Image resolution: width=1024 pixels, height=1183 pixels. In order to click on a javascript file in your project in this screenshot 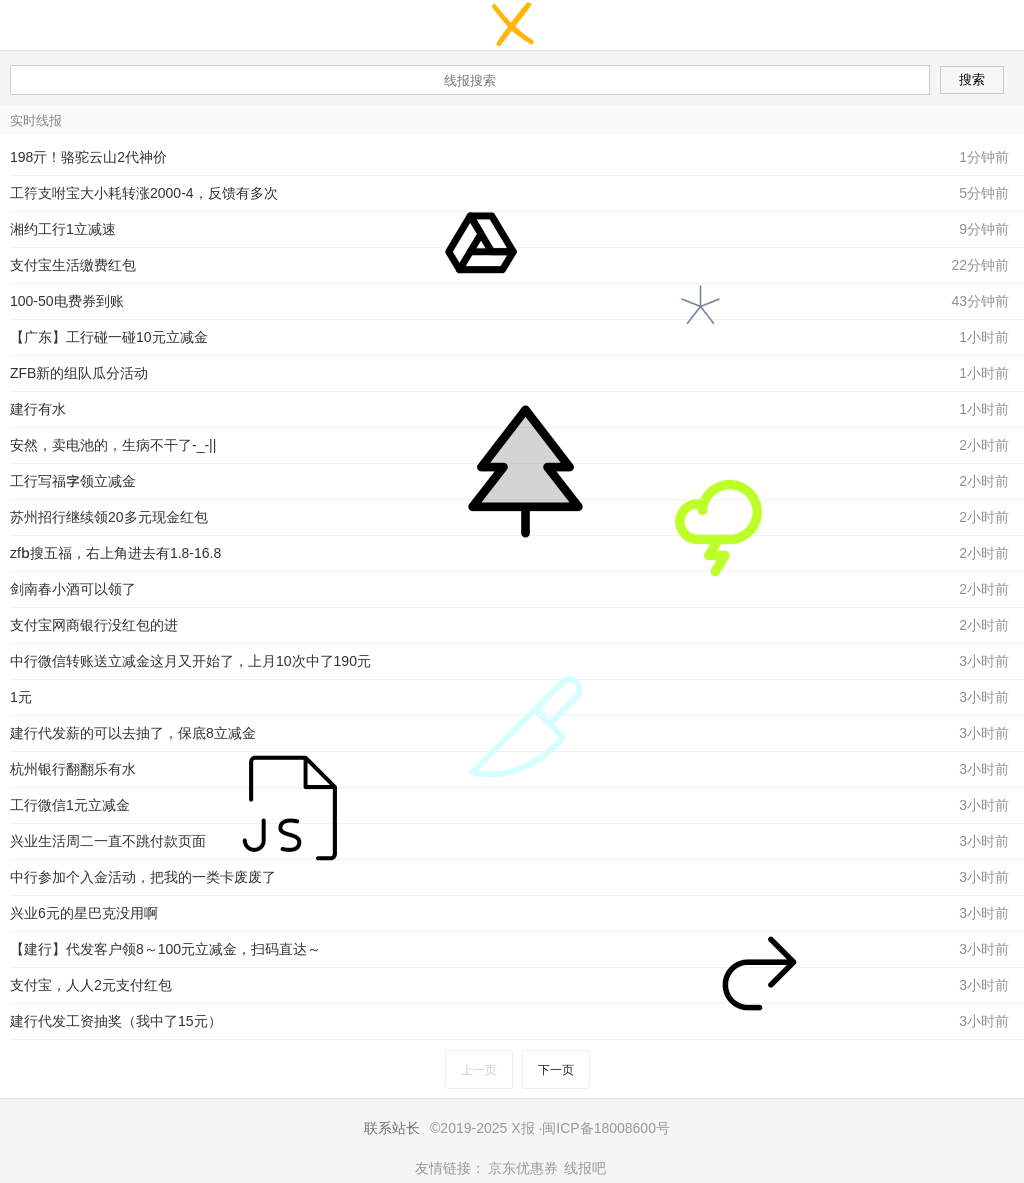, I will do `click(293, 808)`.